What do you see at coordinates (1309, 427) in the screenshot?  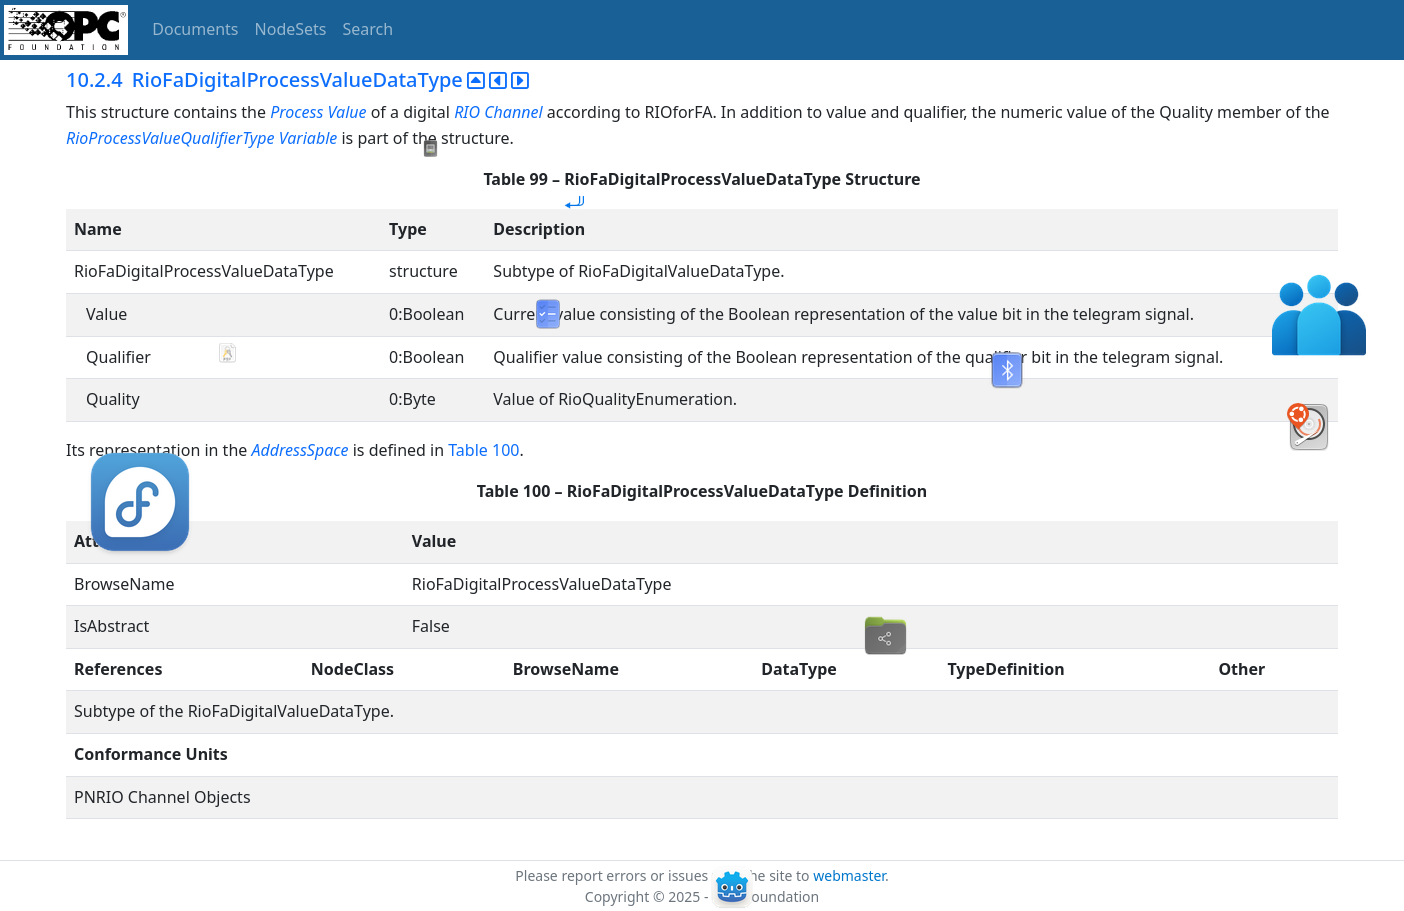 I see `launch the ubiquity installer for ubuntu linux` at bounding box center [1309, 427].